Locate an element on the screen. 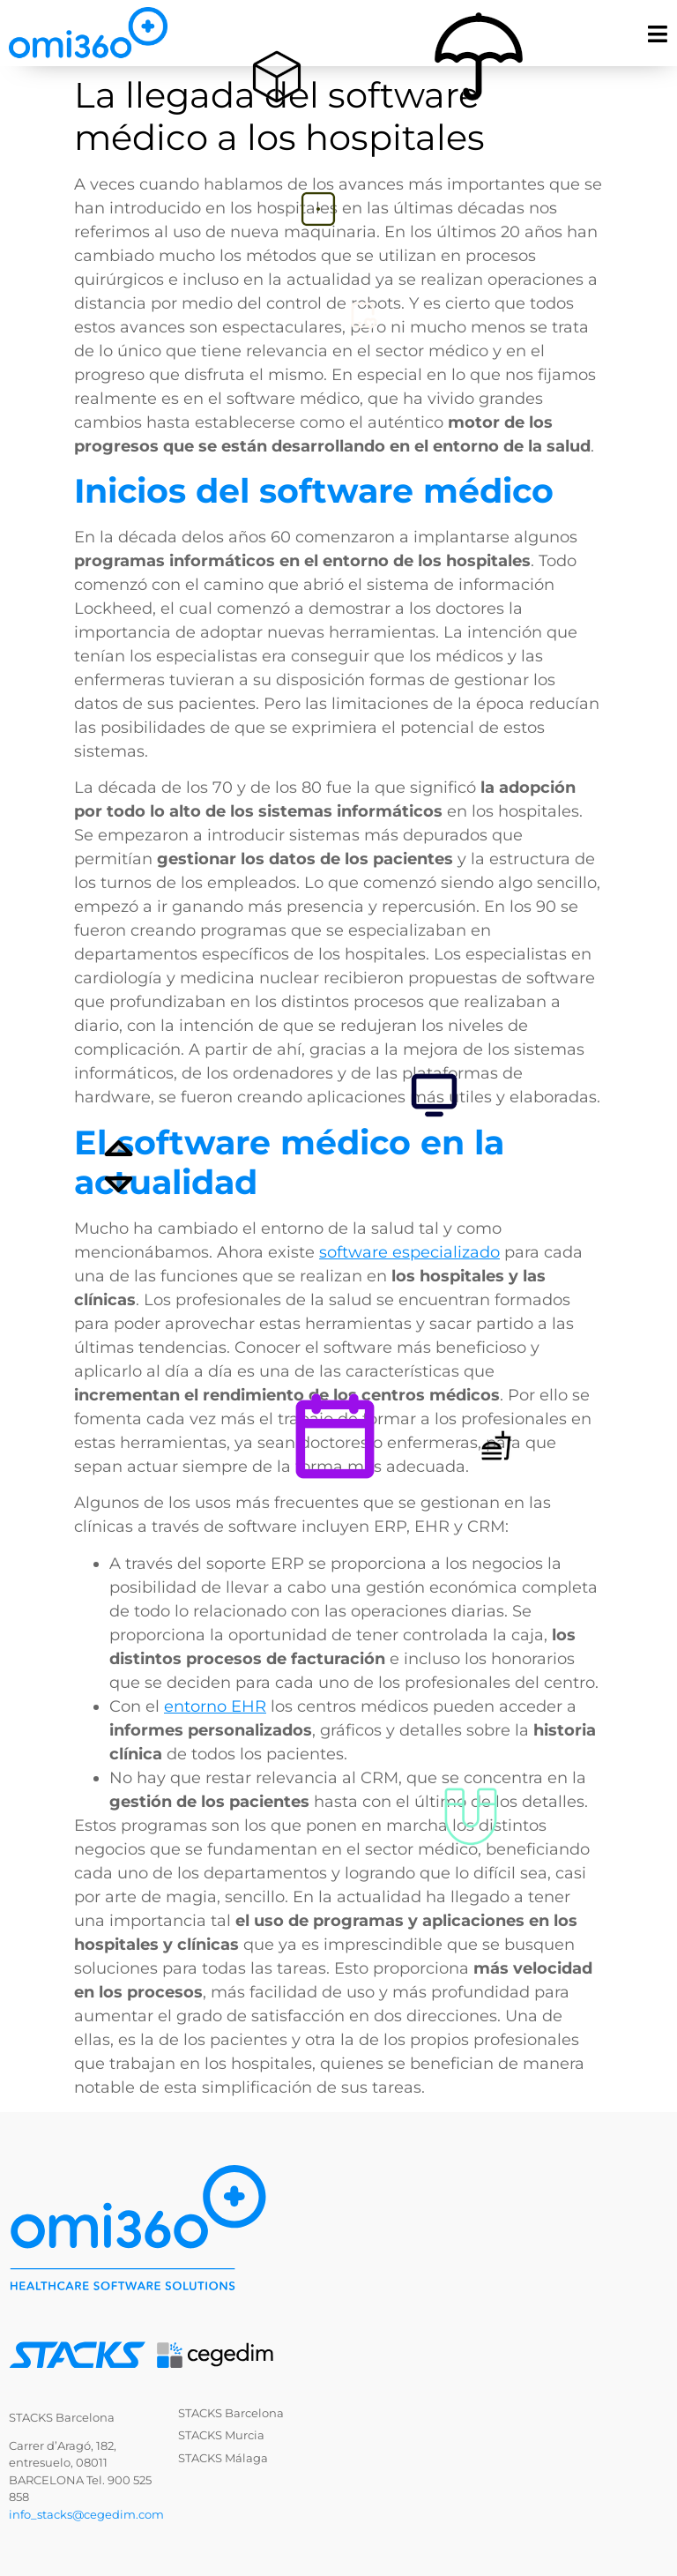  view 3D model or object is located at coordinates (277, 77).